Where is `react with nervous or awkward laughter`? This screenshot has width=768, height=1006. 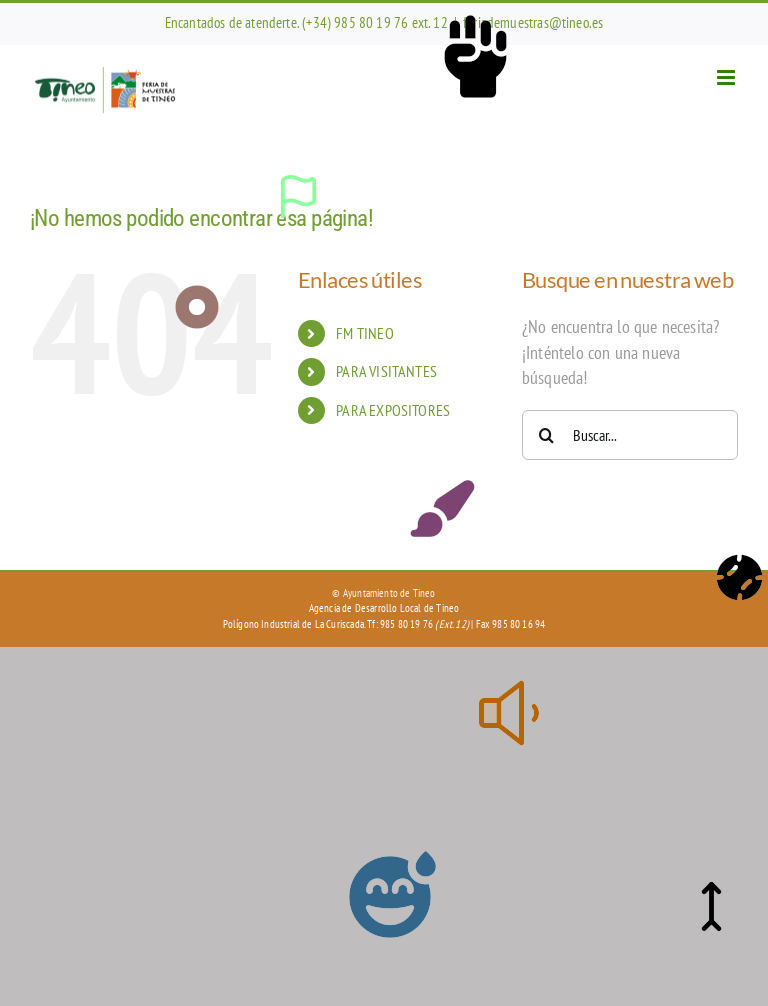 react with nervous or awkward laughter is located at coordinates (390, 897).